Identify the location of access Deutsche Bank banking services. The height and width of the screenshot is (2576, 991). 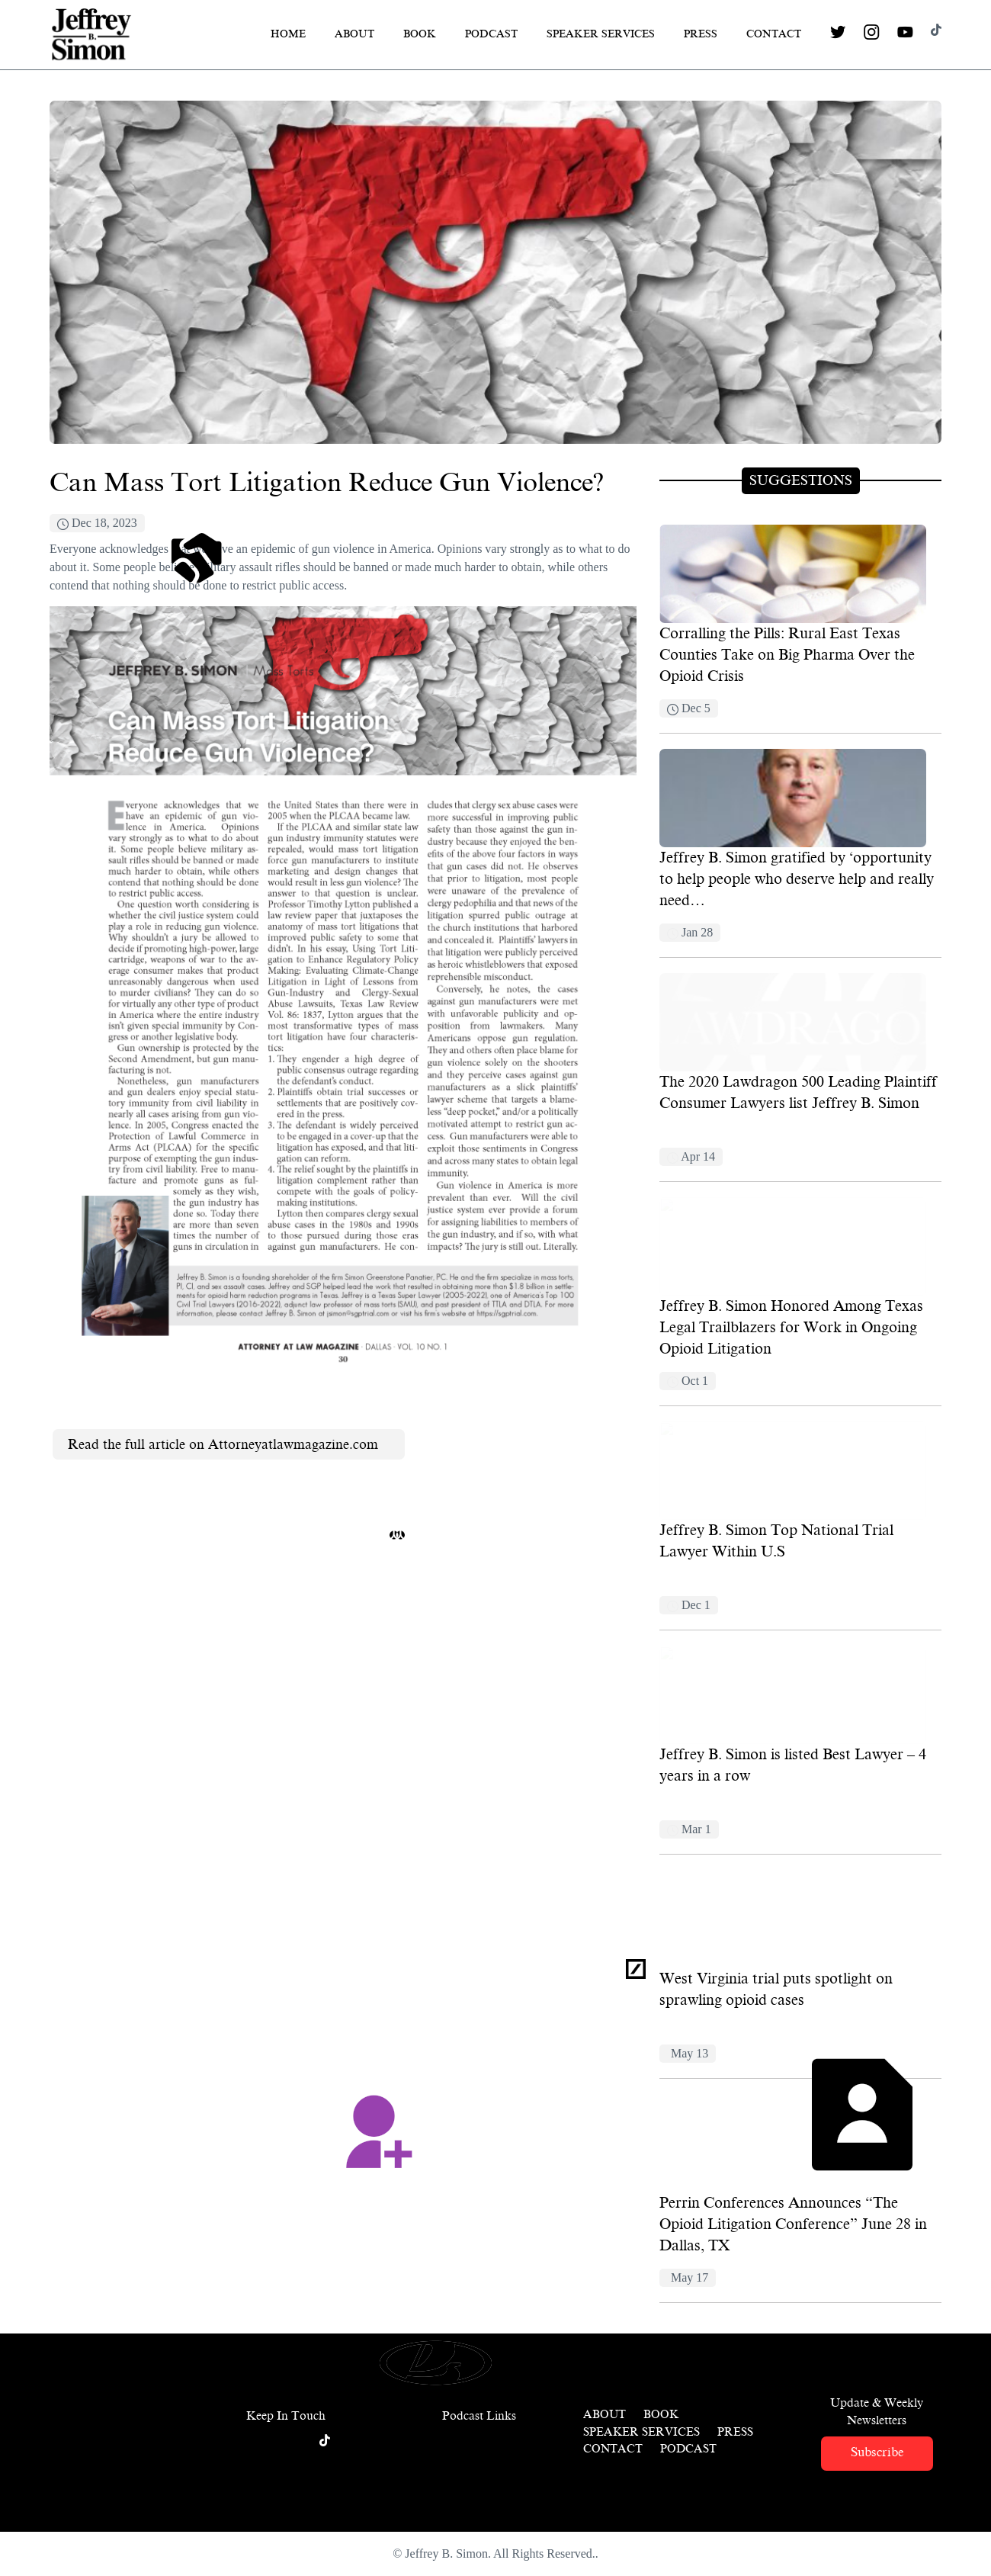
(636, 1969).